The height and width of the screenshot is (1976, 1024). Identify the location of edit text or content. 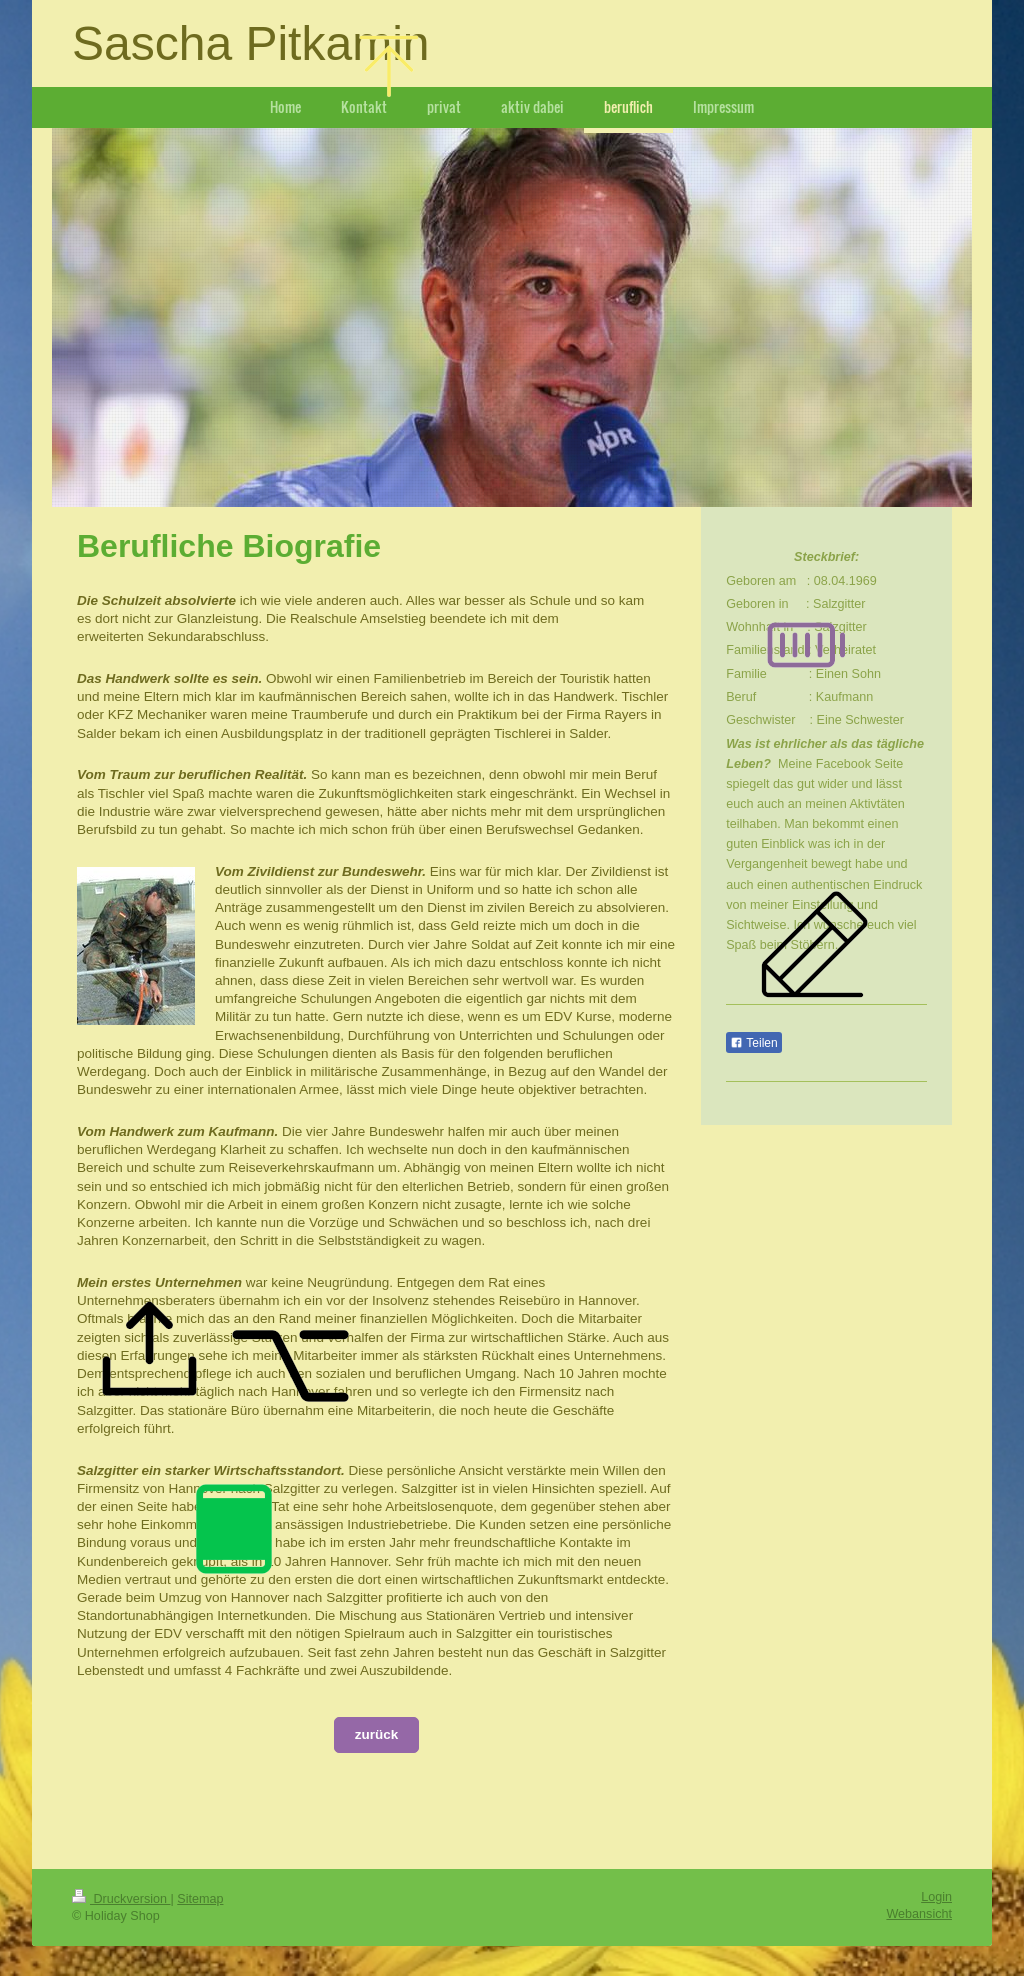
(812, 946).